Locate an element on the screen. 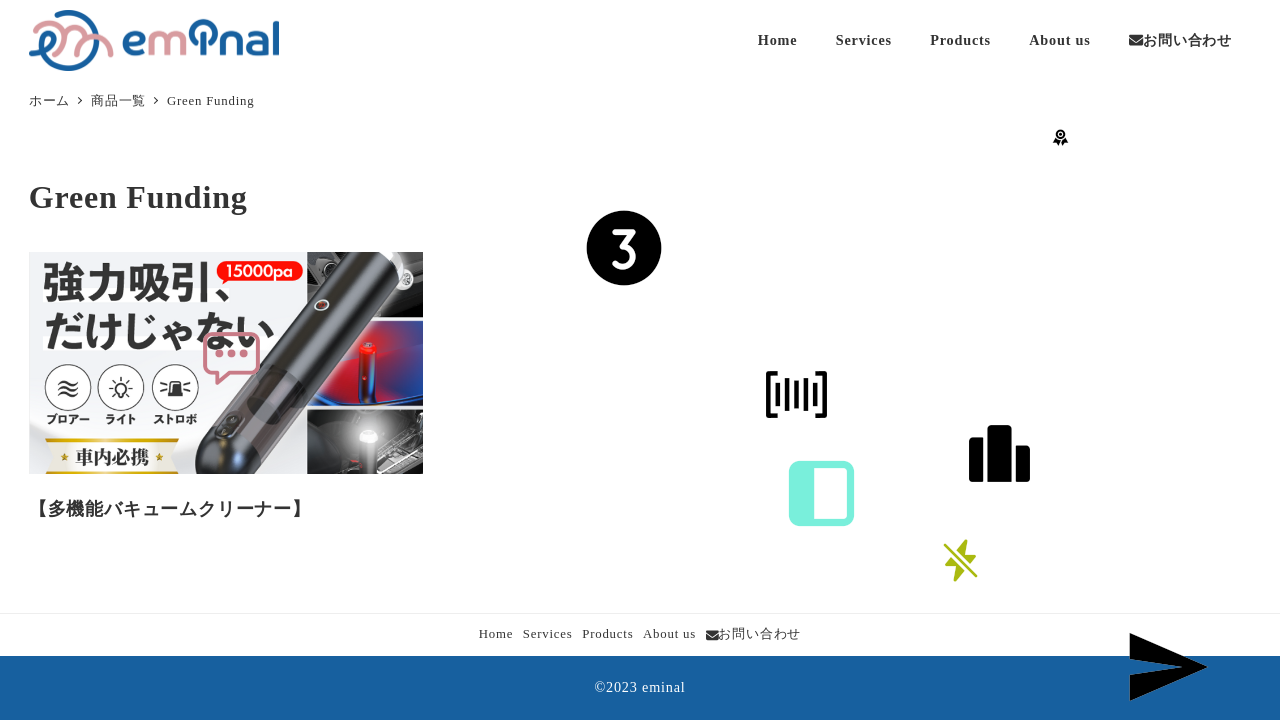 The width and height of the screenshot is (1280, 720). indicates an award or achievement is located at coordinates (1060, 137).